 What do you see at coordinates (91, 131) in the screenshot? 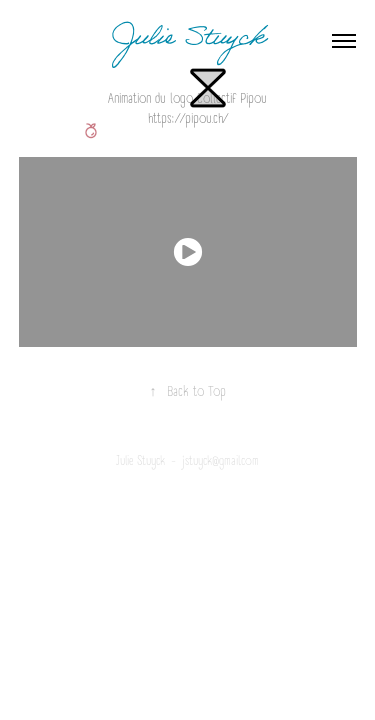
I see `select orange flavor or citrus option` at bounding box center [91, 131].